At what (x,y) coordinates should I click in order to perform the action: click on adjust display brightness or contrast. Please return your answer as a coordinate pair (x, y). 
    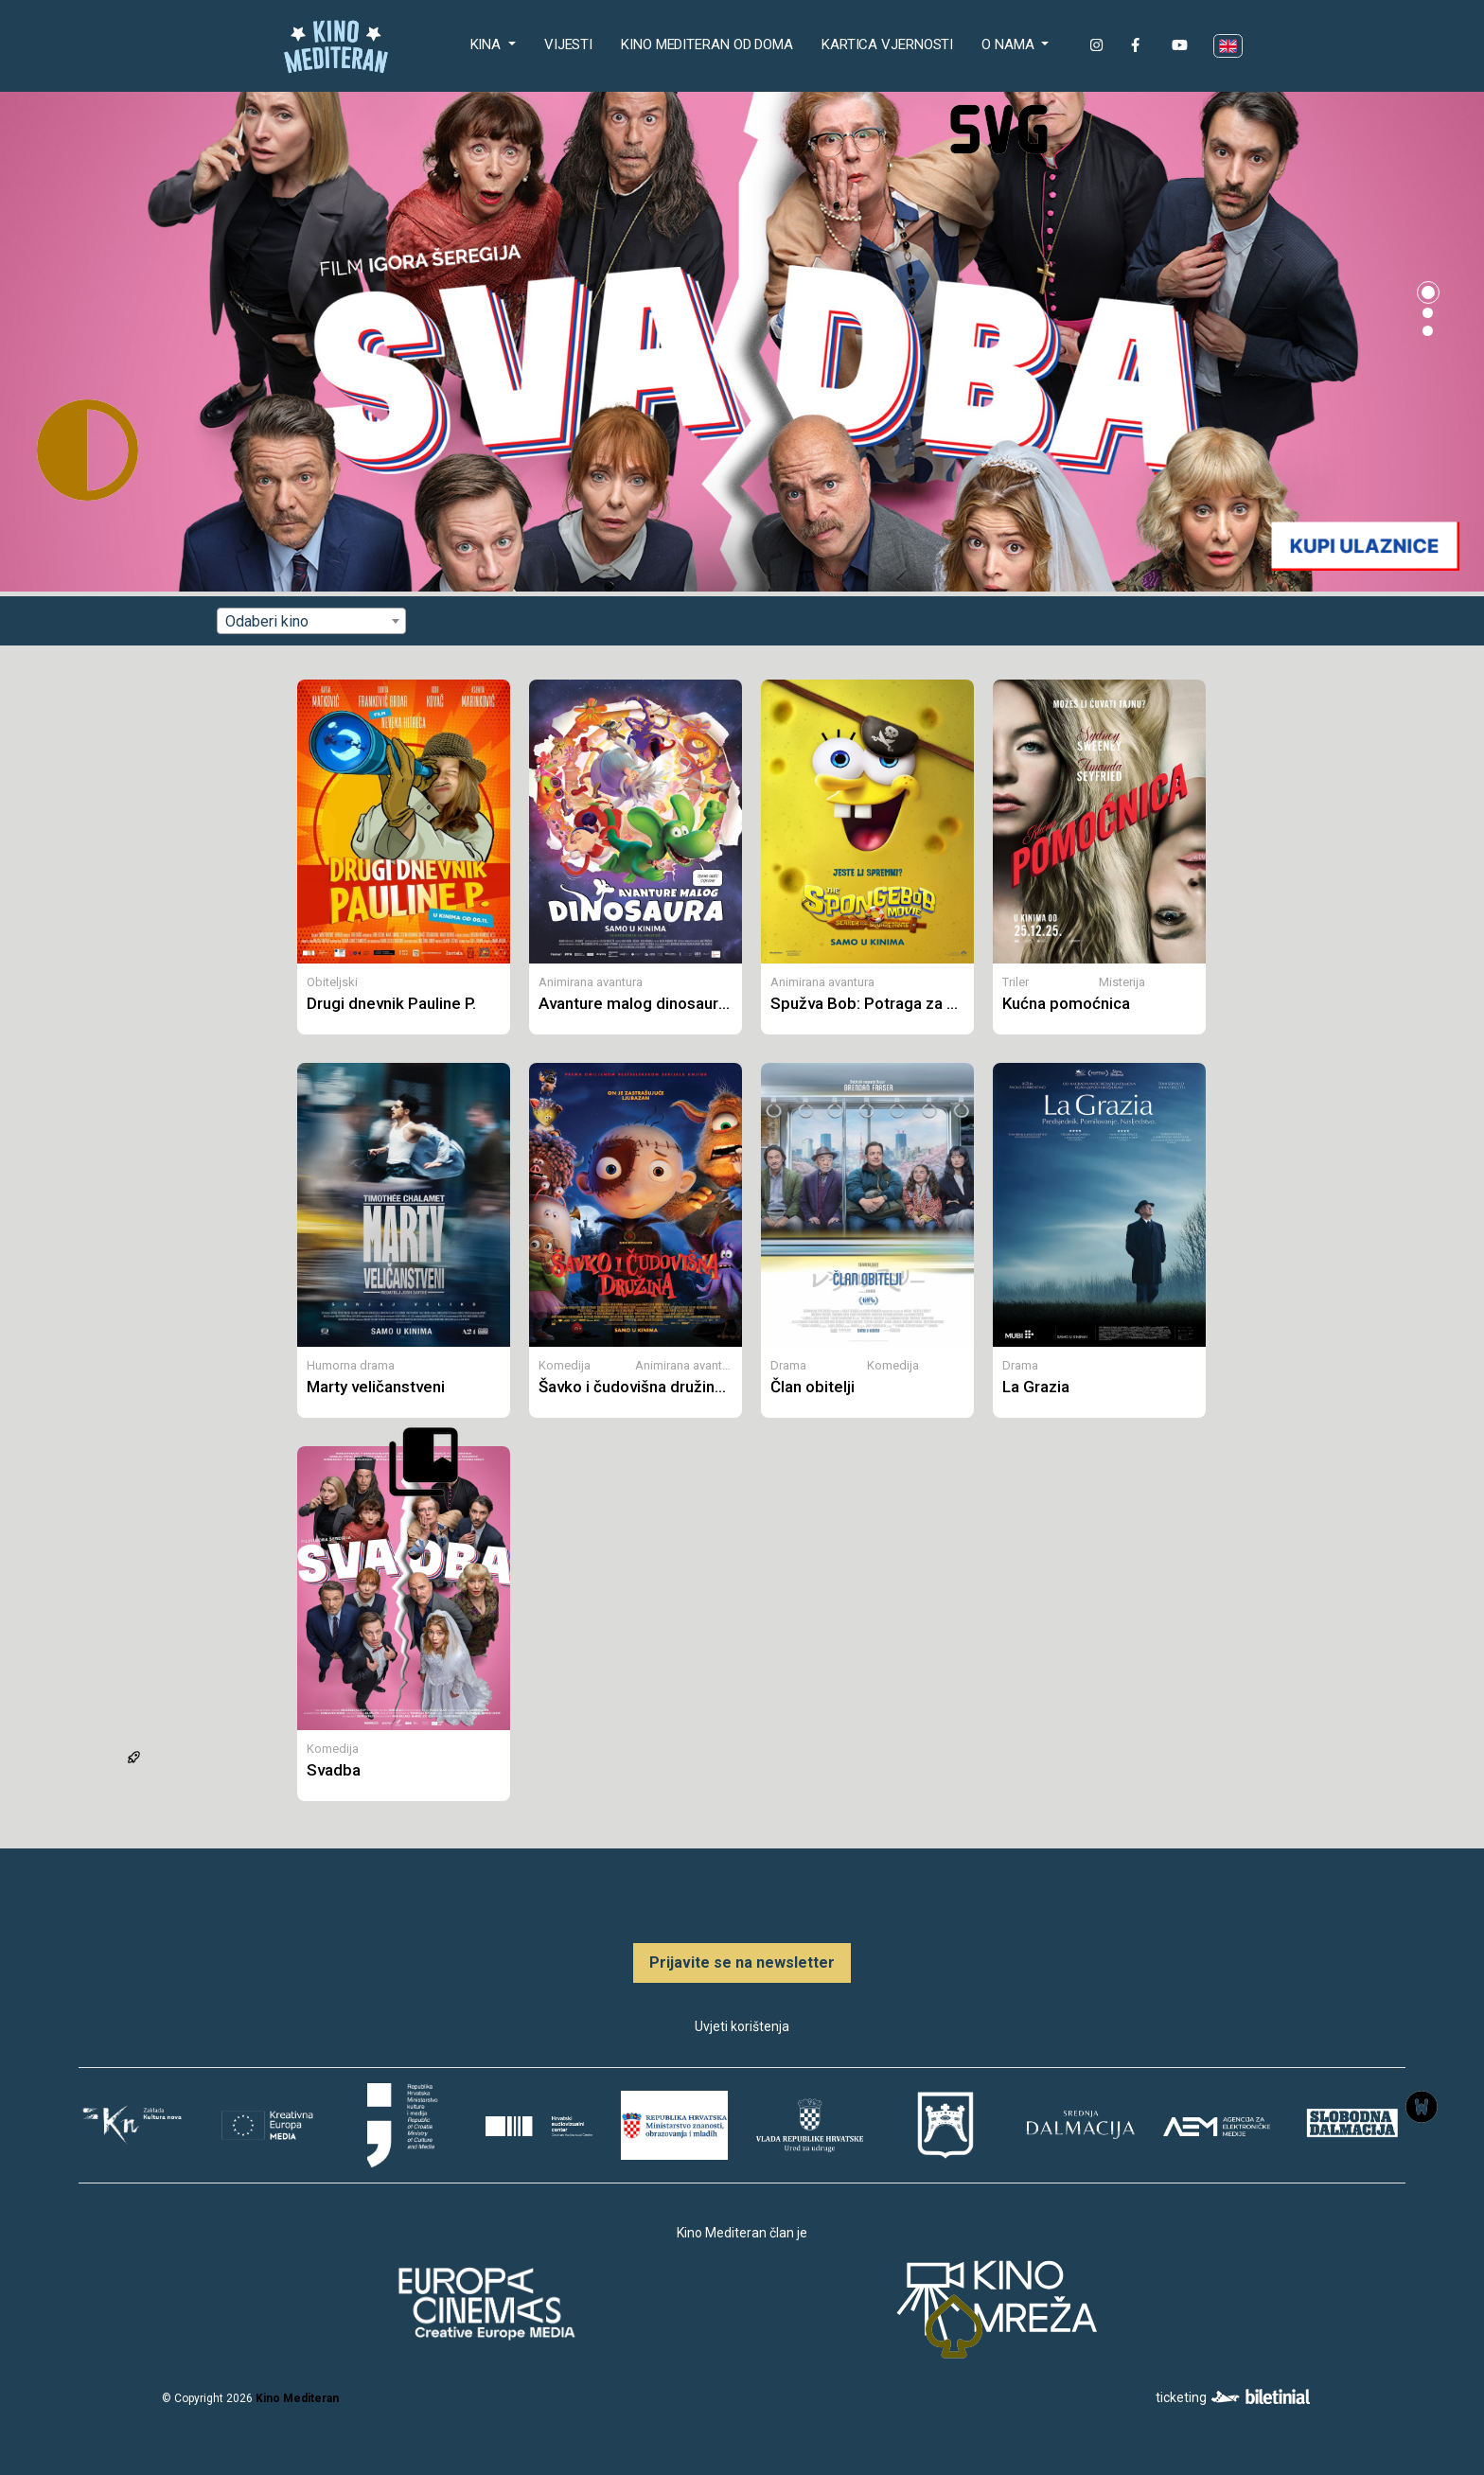
    Looking at the image, I should click on (87, 450).